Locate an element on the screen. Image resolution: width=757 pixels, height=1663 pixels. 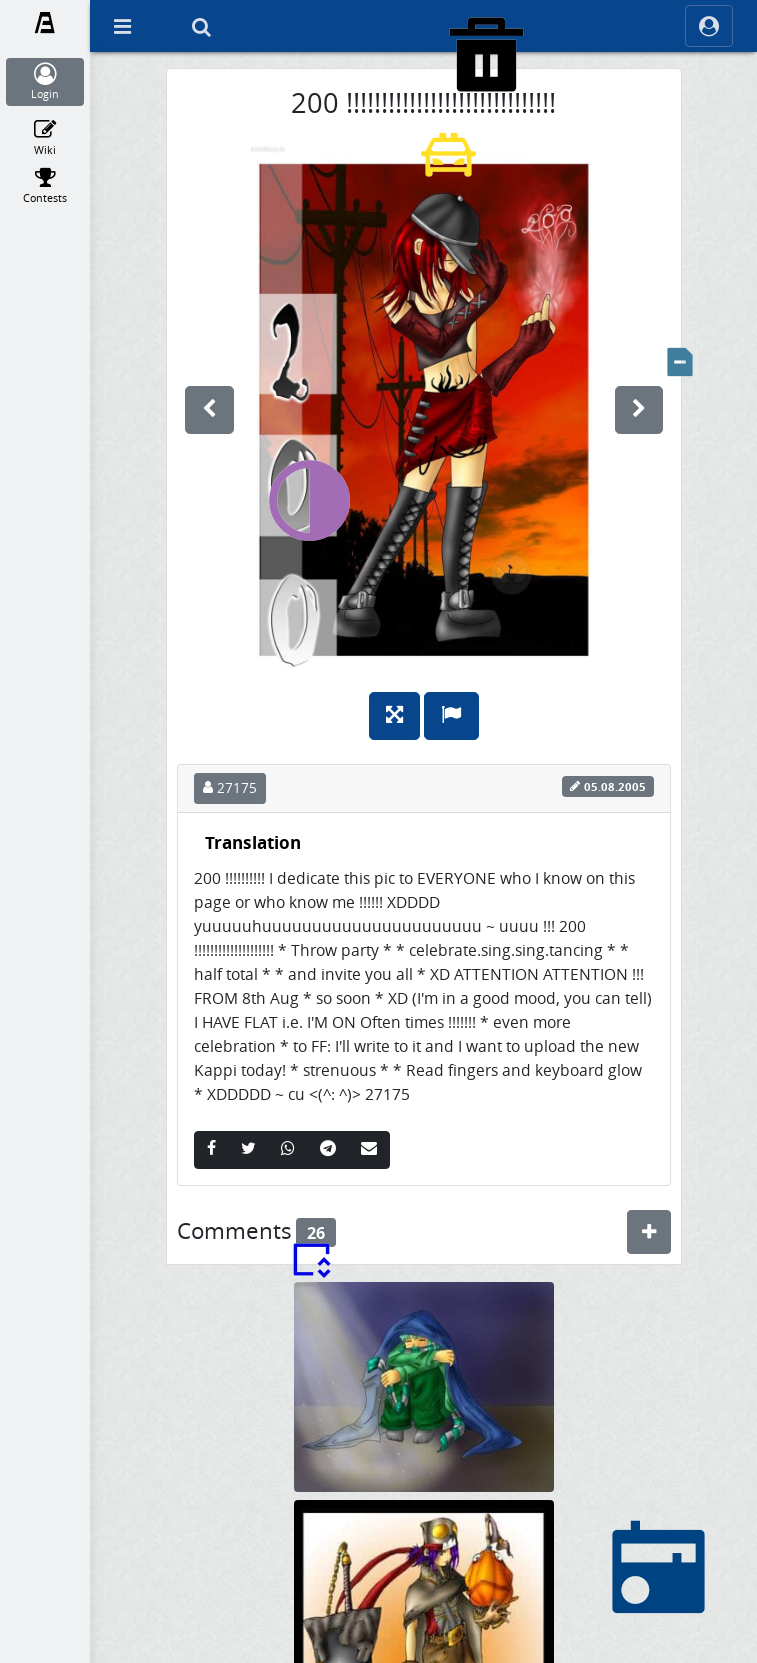
locate nearby police stations is located at coordinates (448, 153).